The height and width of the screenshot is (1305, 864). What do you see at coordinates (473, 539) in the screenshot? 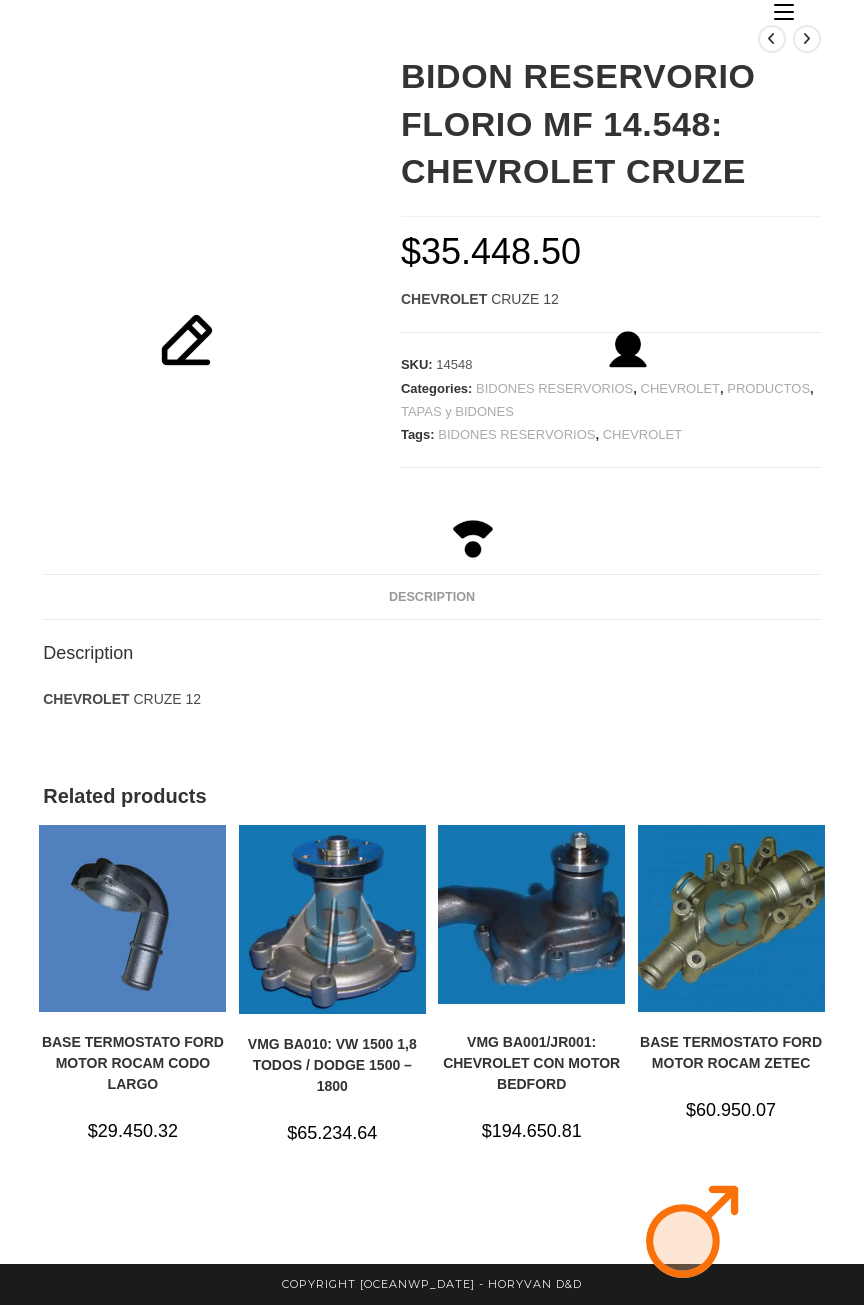
I see `calibrate your device's compass` at bounding box center [473, 539].